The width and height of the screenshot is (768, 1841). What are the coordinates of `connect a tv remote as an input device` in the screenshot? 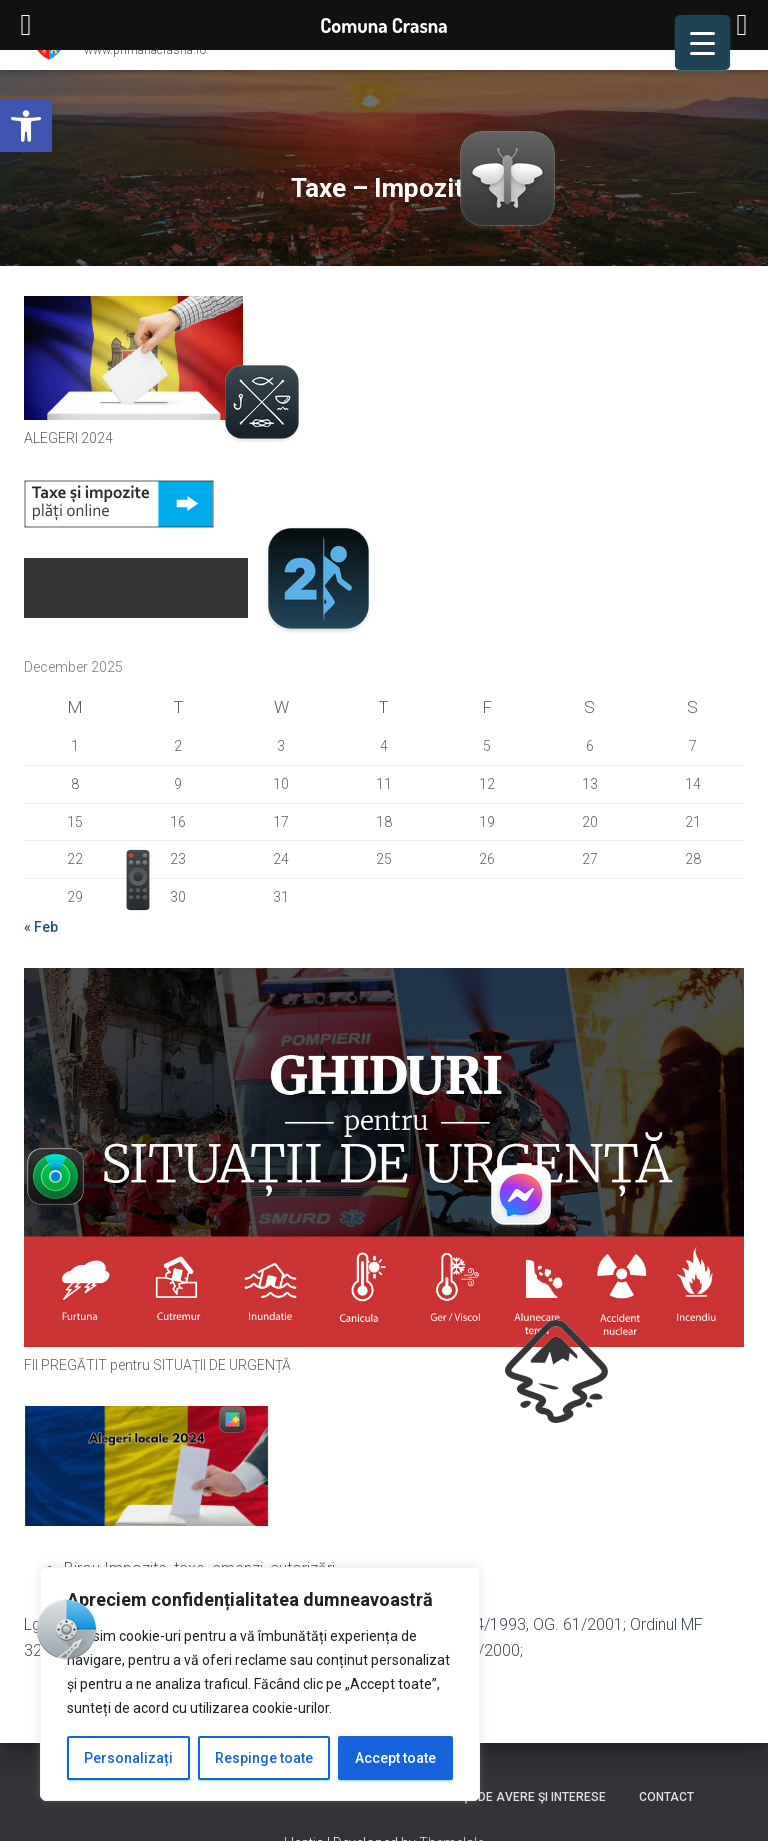 It's located at (138, 880).